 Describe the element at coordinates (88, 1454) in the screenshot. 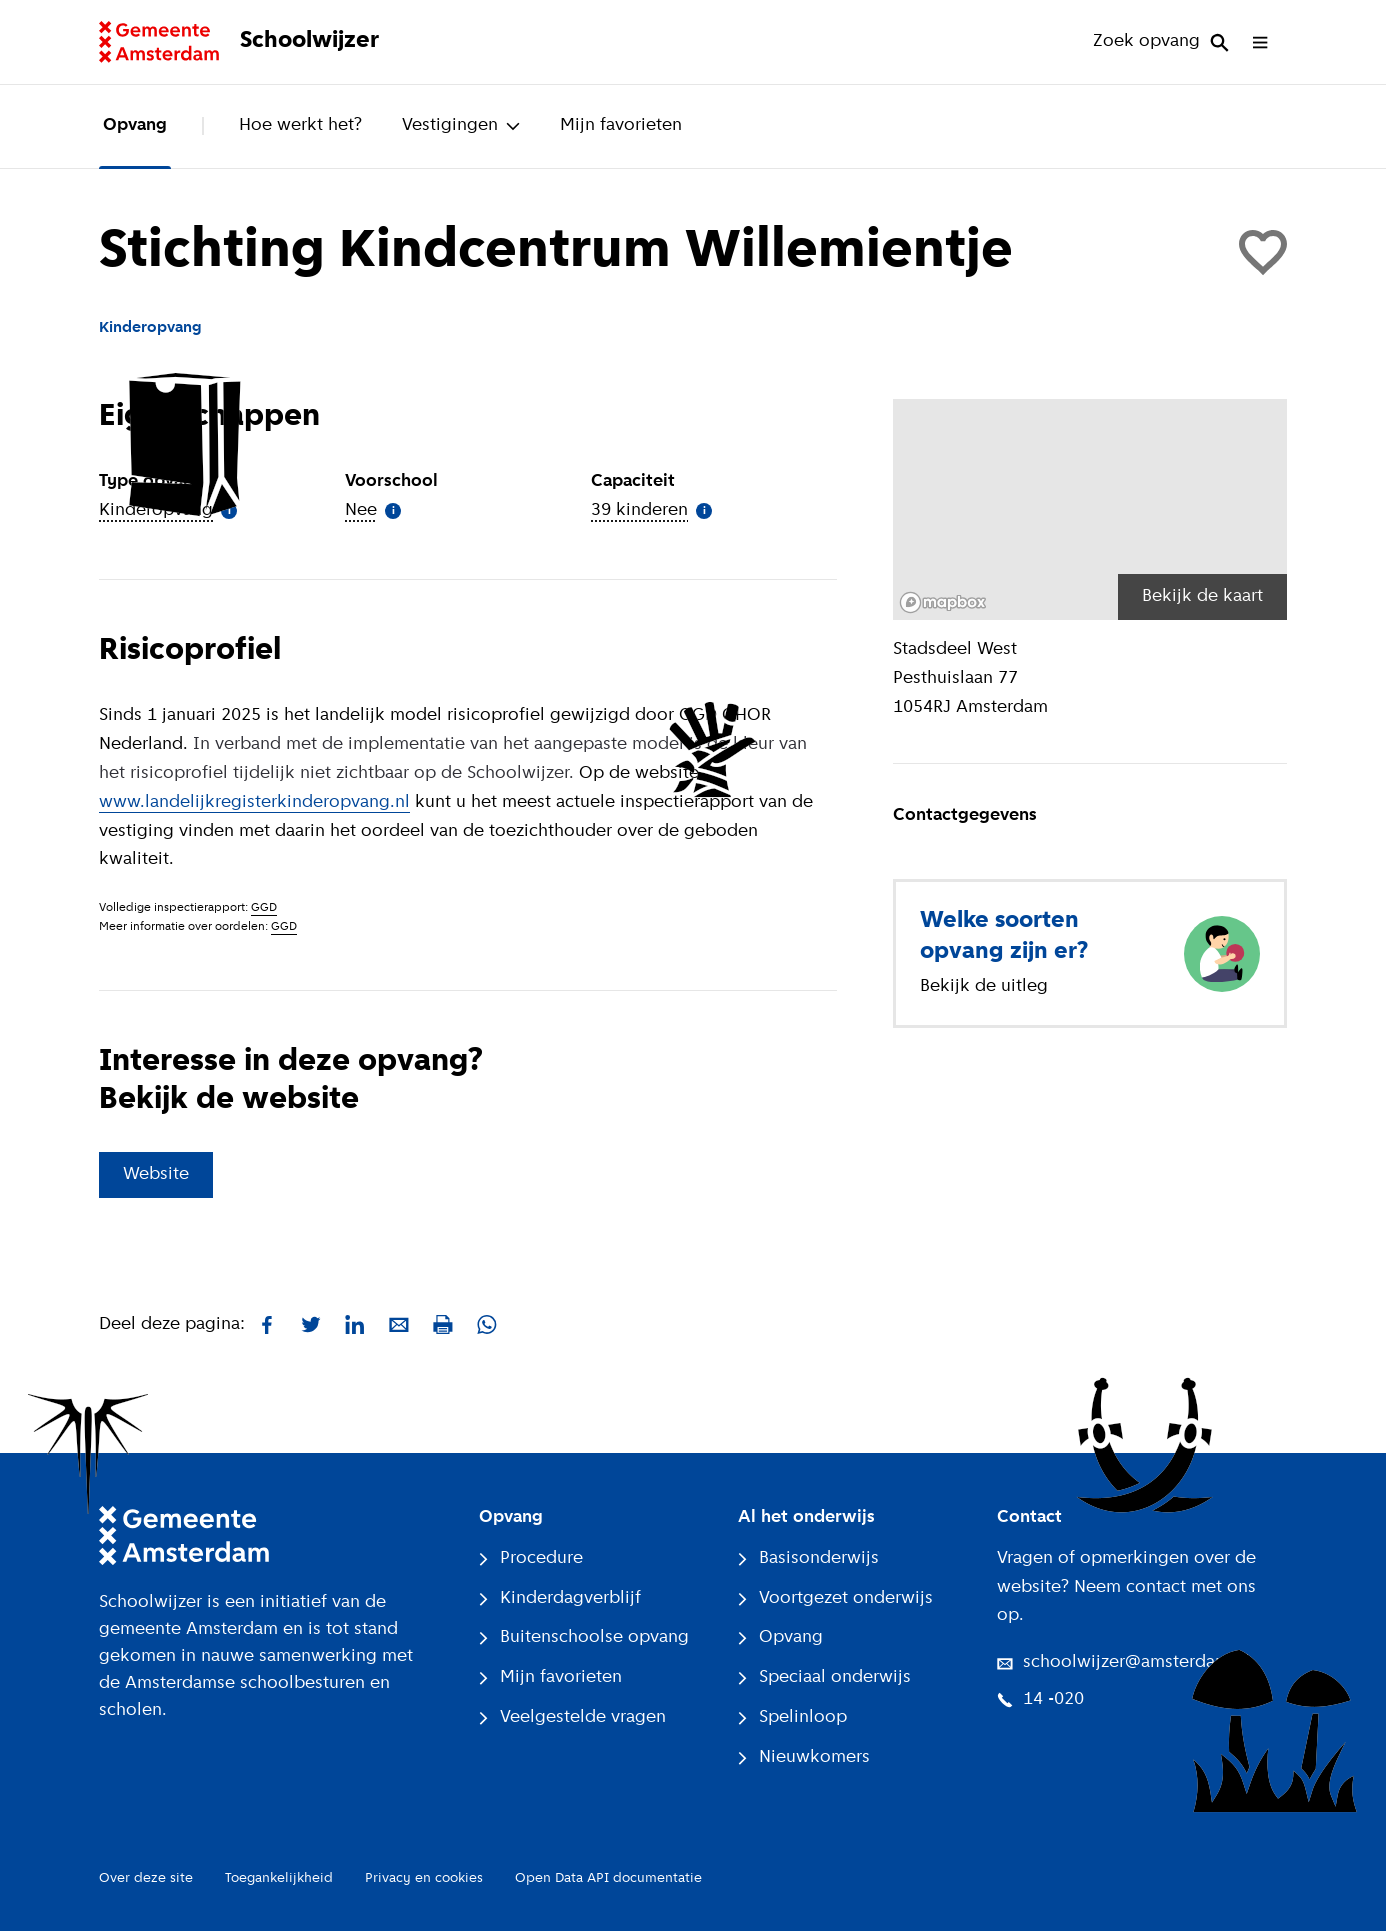

I see `select evil or dark faction in character creation` at that location.